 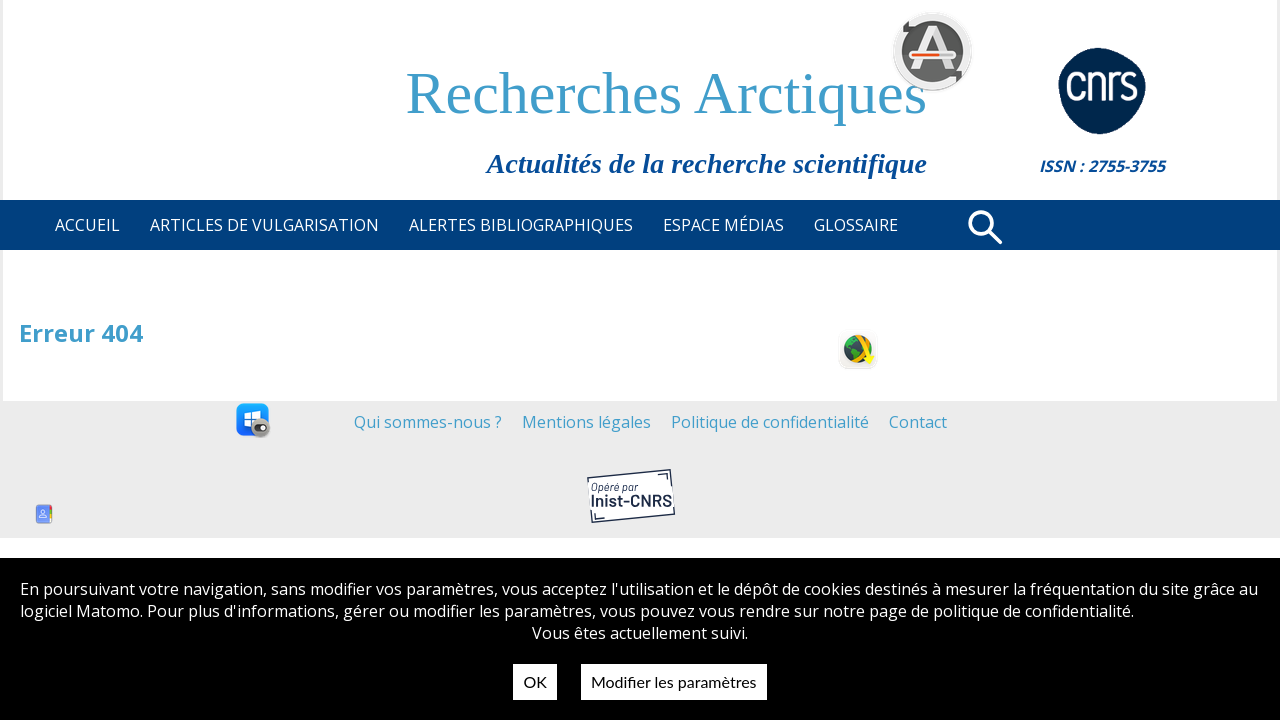 What do you see at coordinates (252, 419) in the screenshot?
I see `launch winetricks to configure wine settings` at bounding box center [252, 419].